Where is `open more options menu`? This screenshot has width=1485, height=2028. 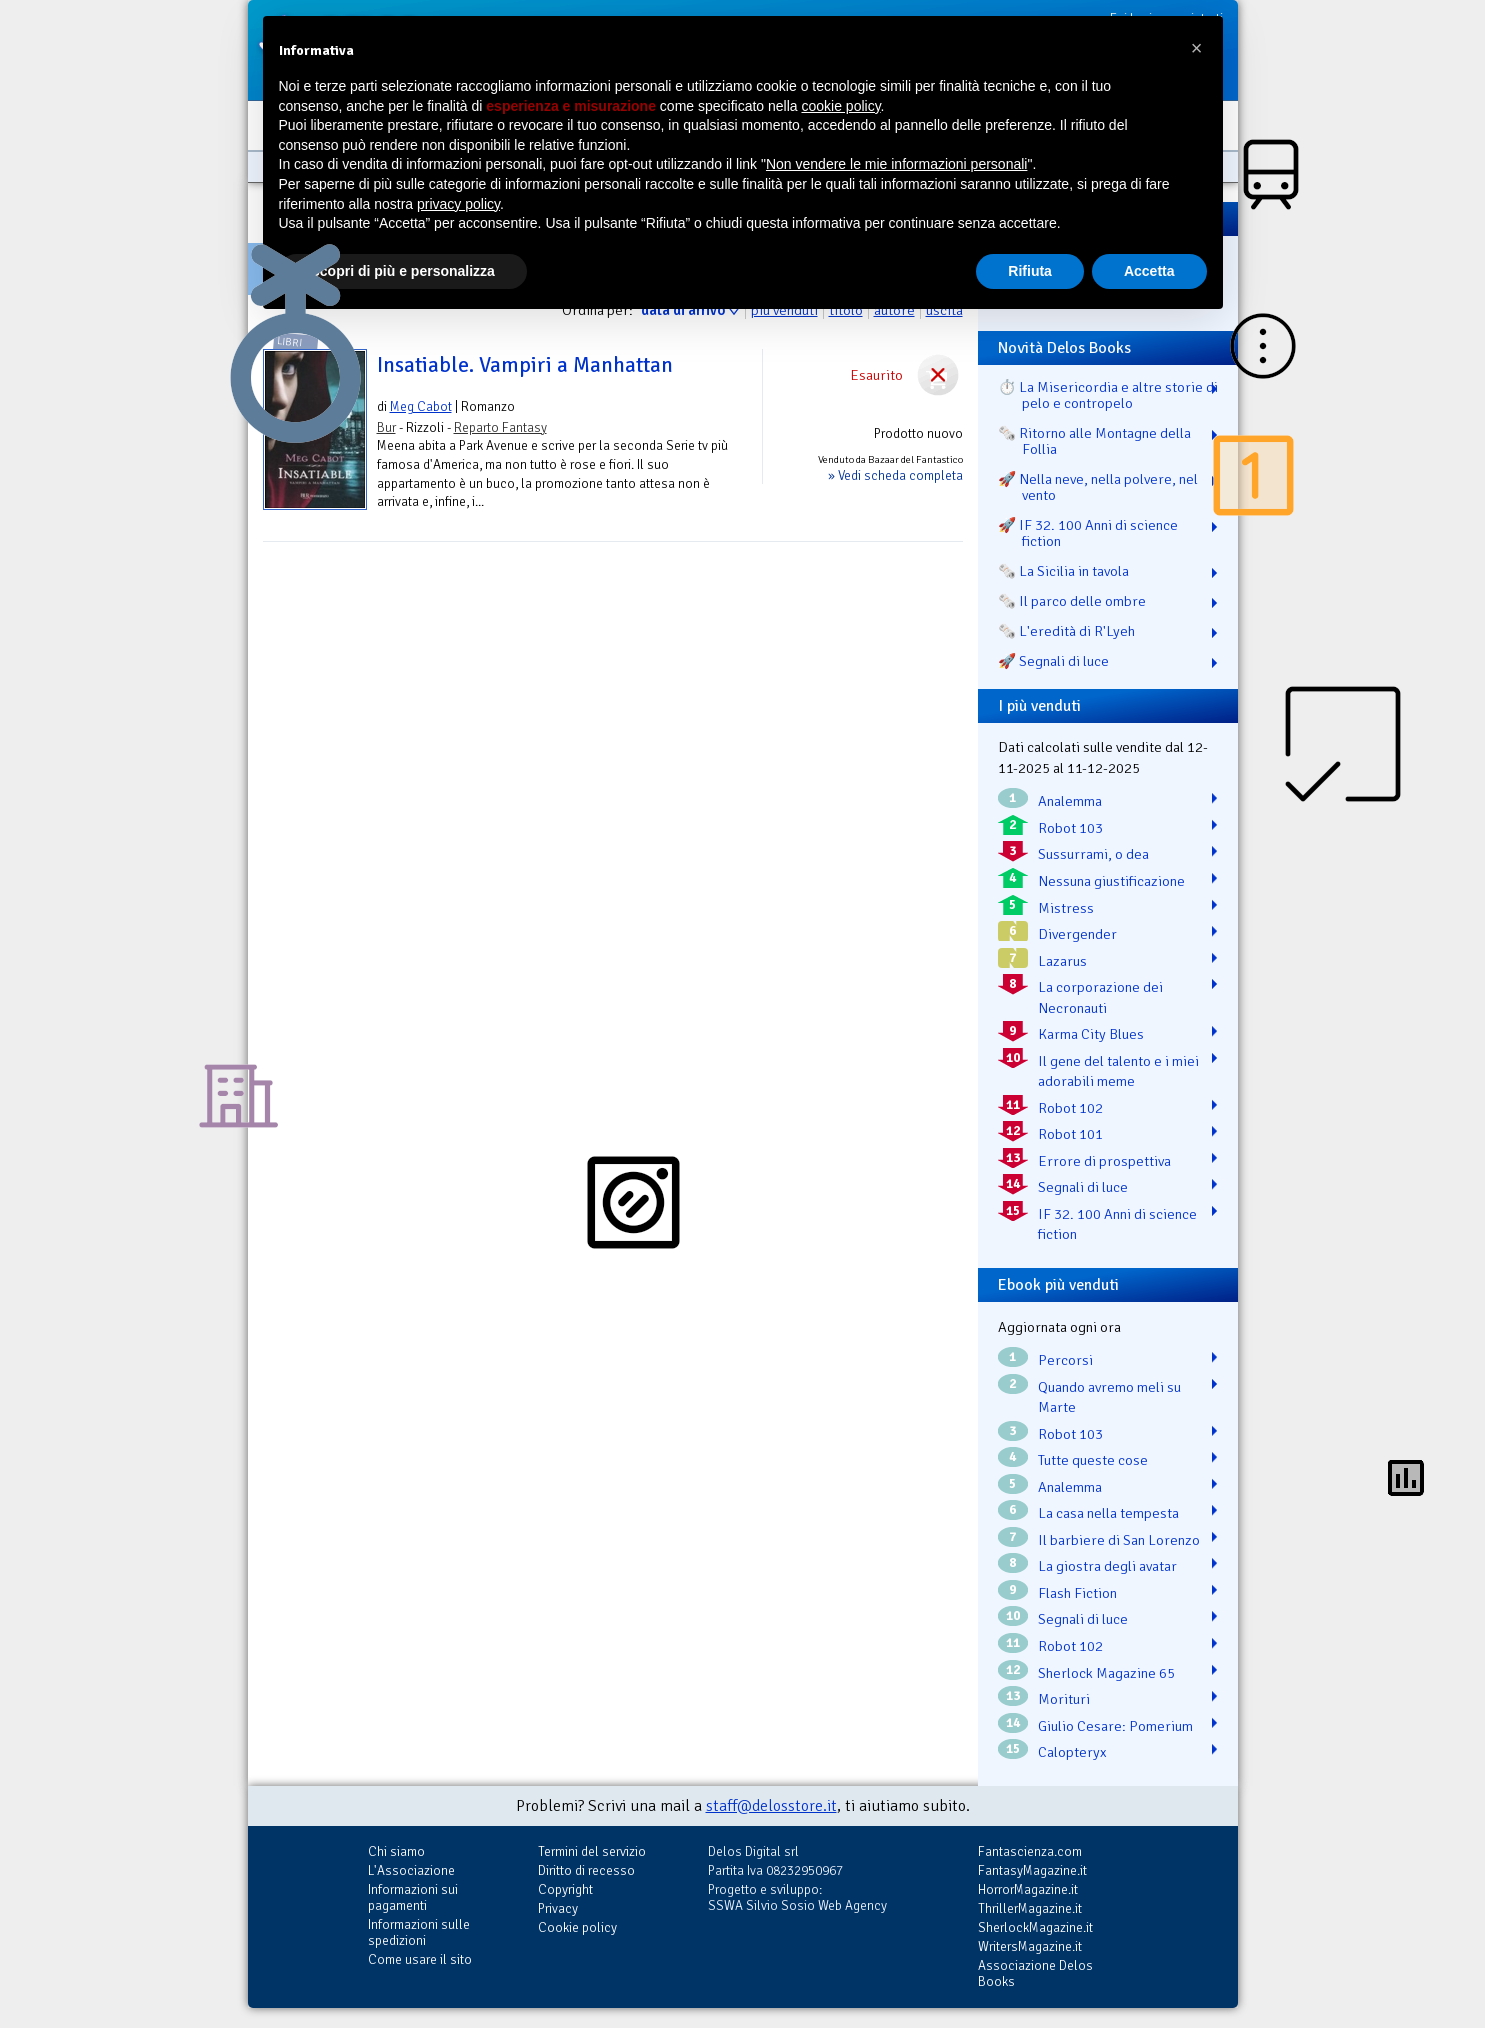 open more options menu is located at coordinates (1263, 346).